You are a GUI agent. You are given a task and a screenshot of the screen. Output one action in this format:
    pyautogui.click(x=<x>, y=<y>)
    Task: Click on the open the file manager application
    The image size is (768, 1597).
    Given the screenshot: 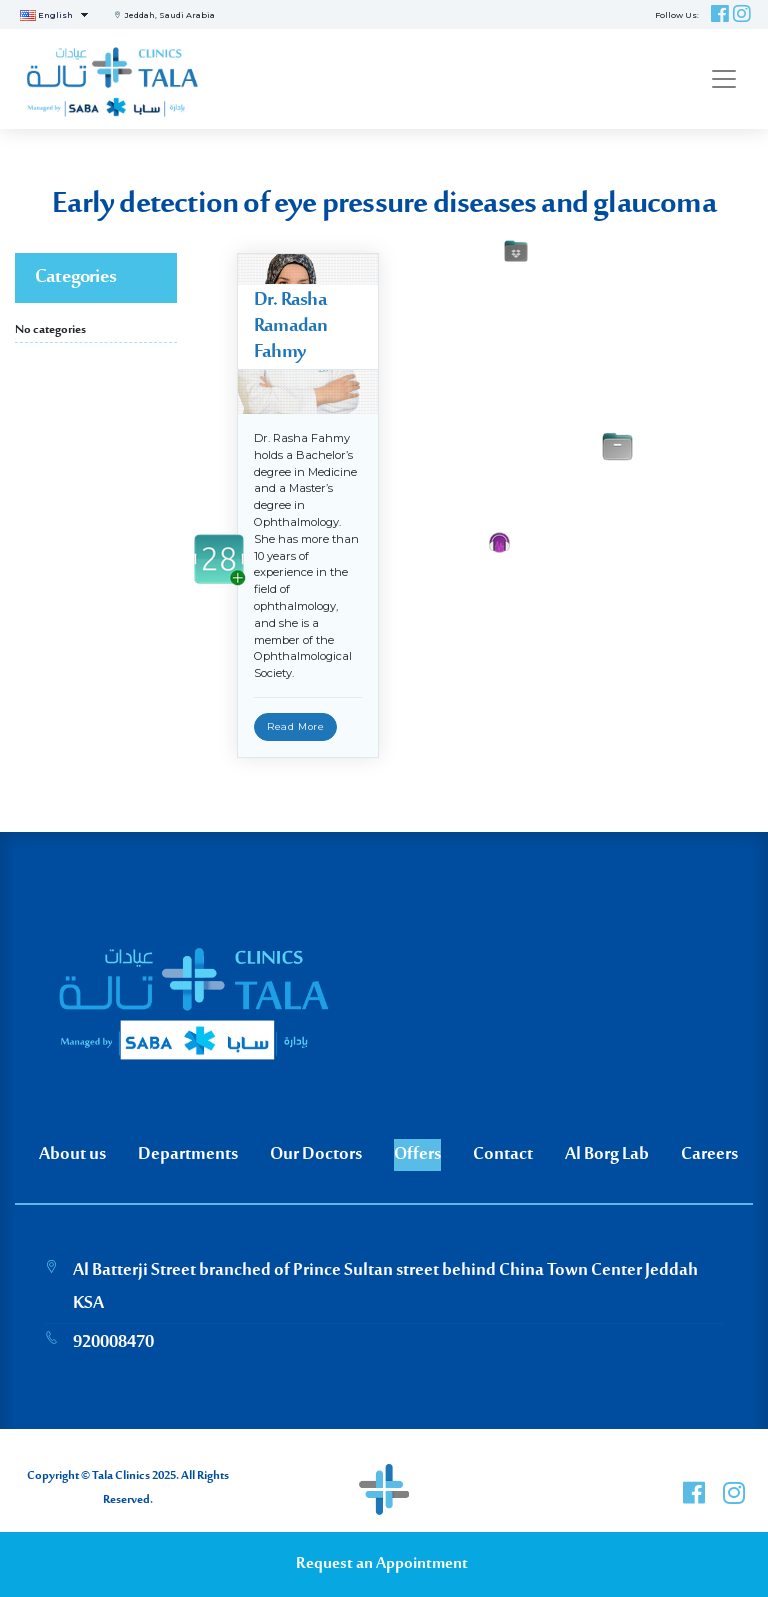 What is the action you would take?
    pyautogui.click(x=617, y=446)
    